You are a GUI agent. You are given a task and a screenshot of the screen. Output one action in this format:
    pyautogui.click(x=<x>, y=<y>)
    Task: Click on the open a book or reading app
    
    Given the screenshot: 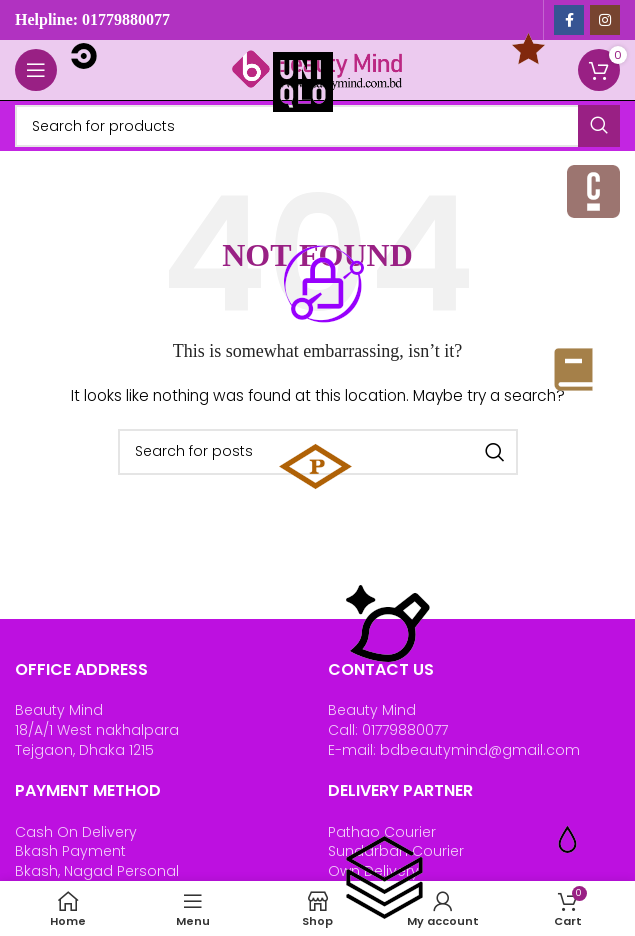 What is the action you would take?
    pyautogui.click(x=573, y=369)
    